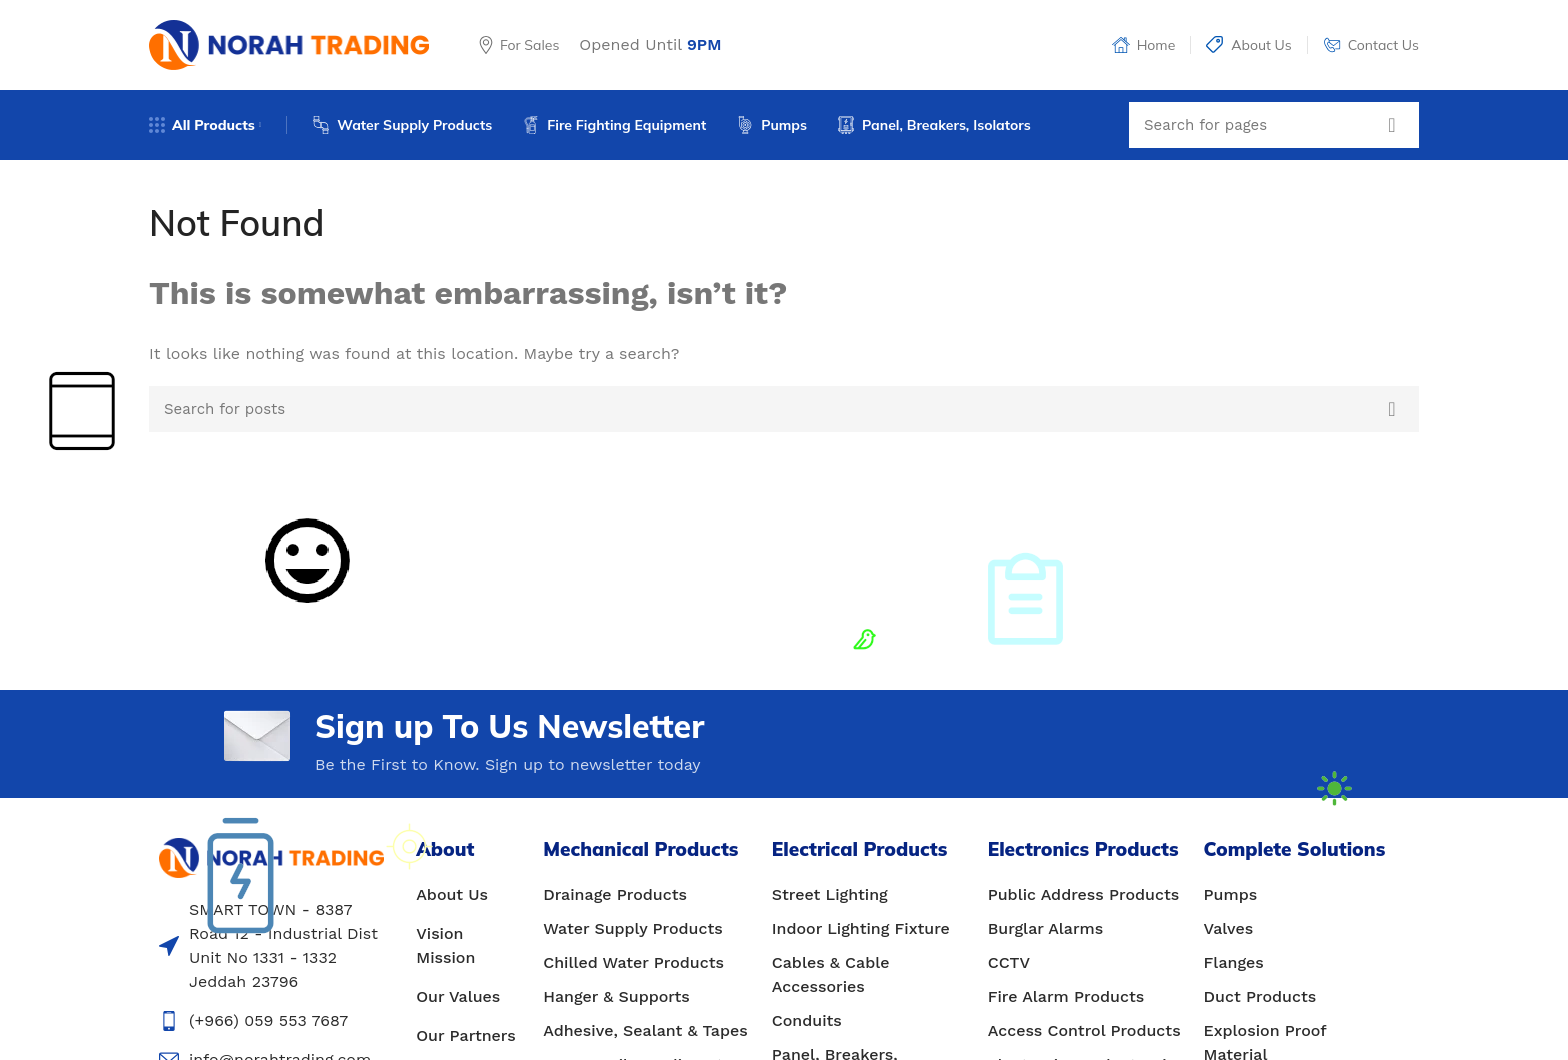 The image size is (1568, 1060). I want to click on center map on current location, so click(409, 846).